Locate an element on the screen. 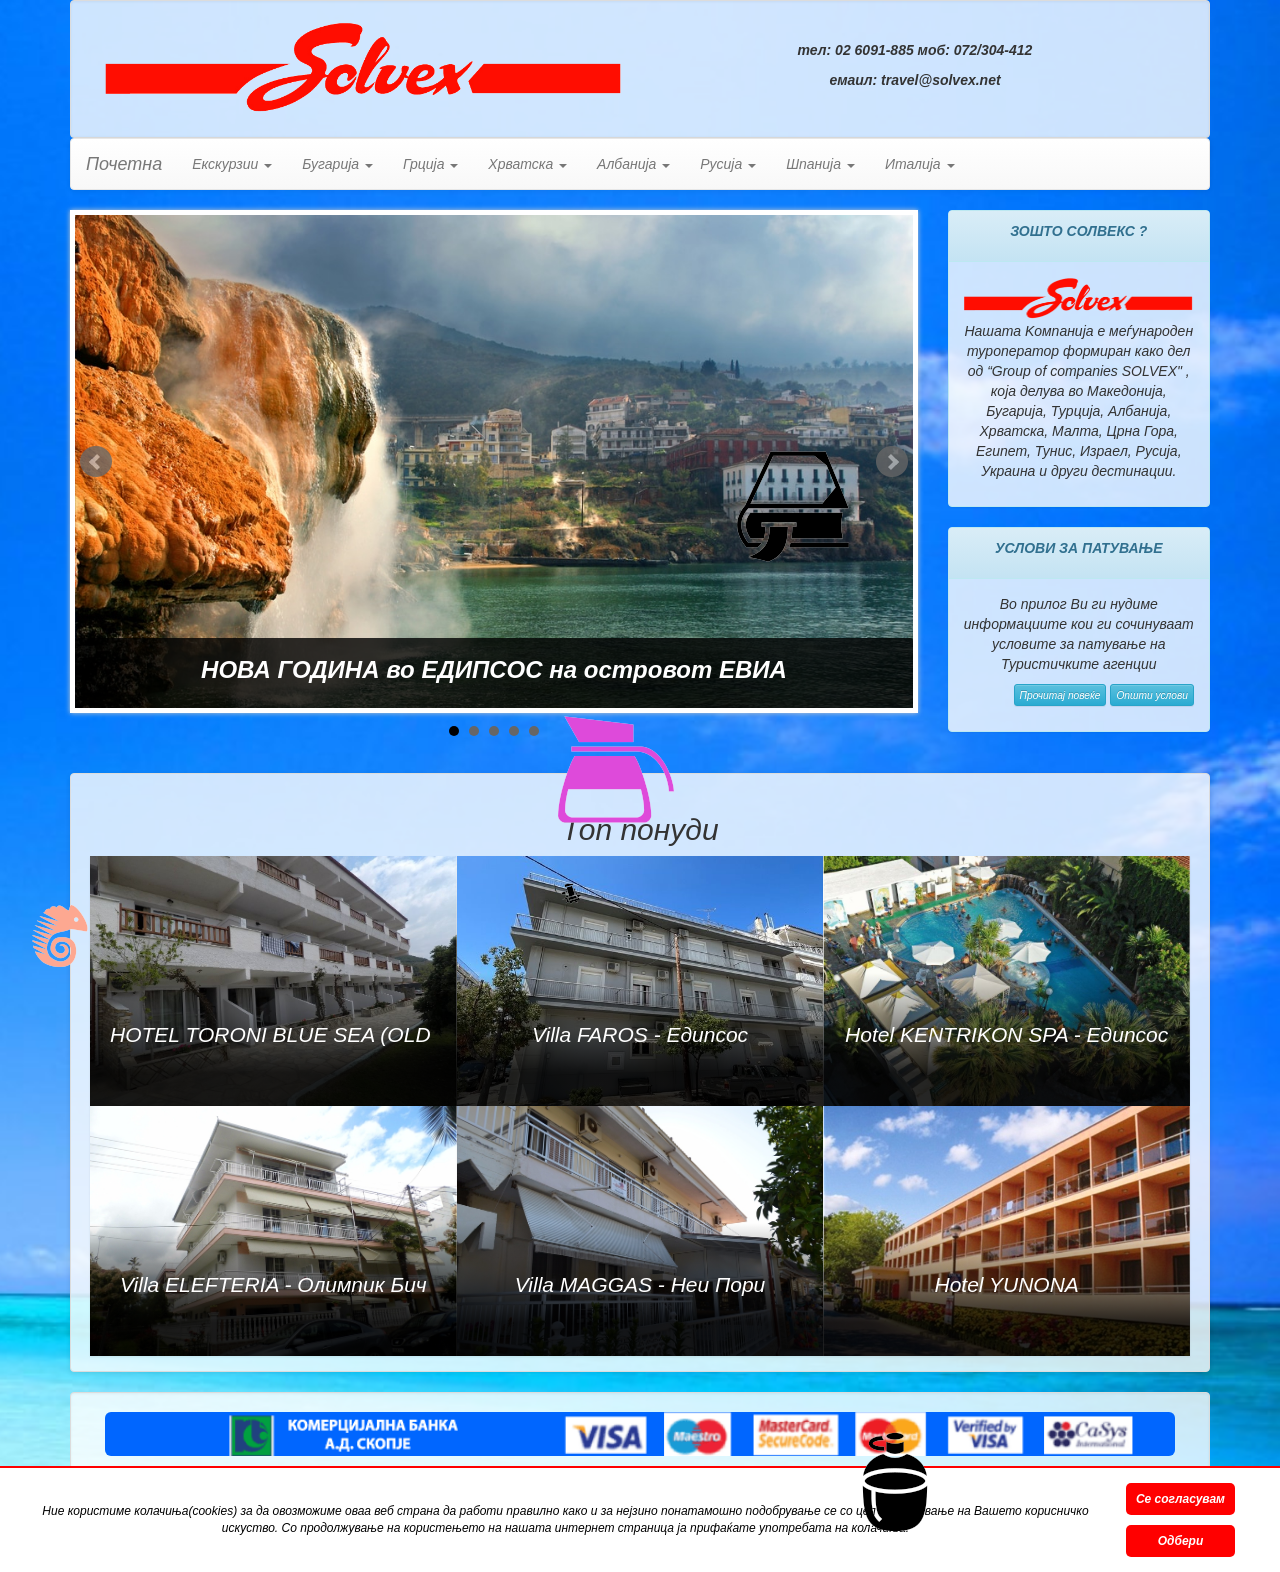  save this item for later is located at coordinates (792, 506).